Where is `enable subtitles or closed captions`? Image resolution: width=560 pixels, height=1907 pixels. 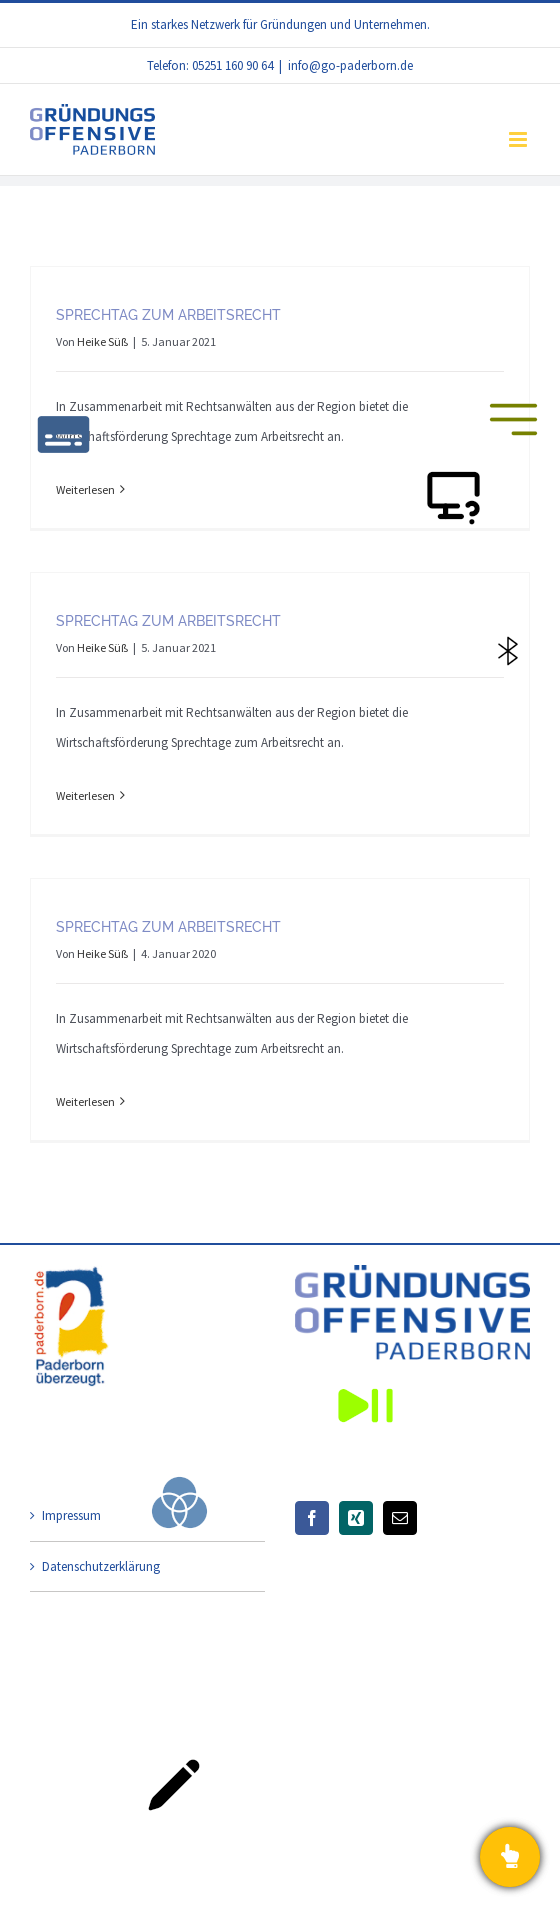 enable subtitles or closed captions is located at coordinates (63, 434).